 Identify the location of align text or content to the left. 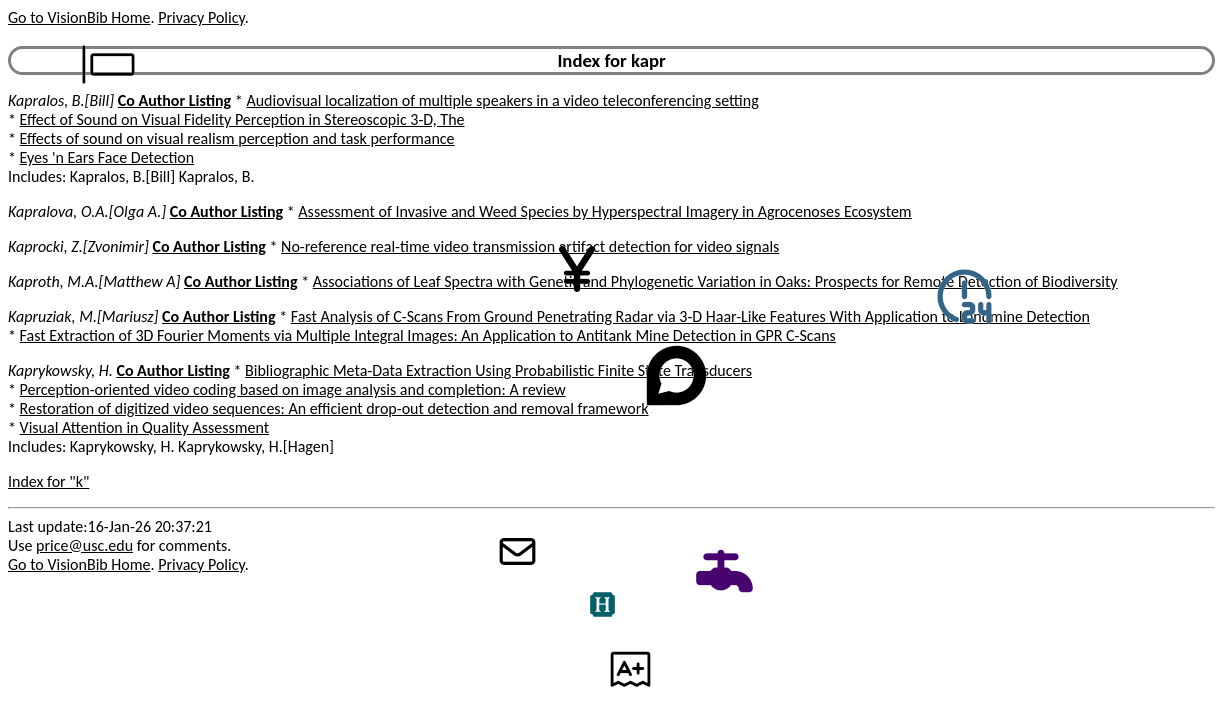
(107, 64).